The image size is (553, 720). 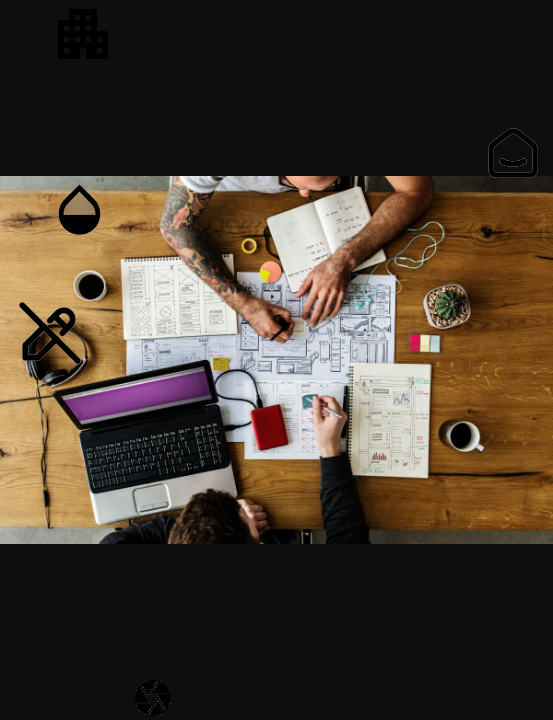 I want to click on editing is disabled, so click(x=50, y=333).